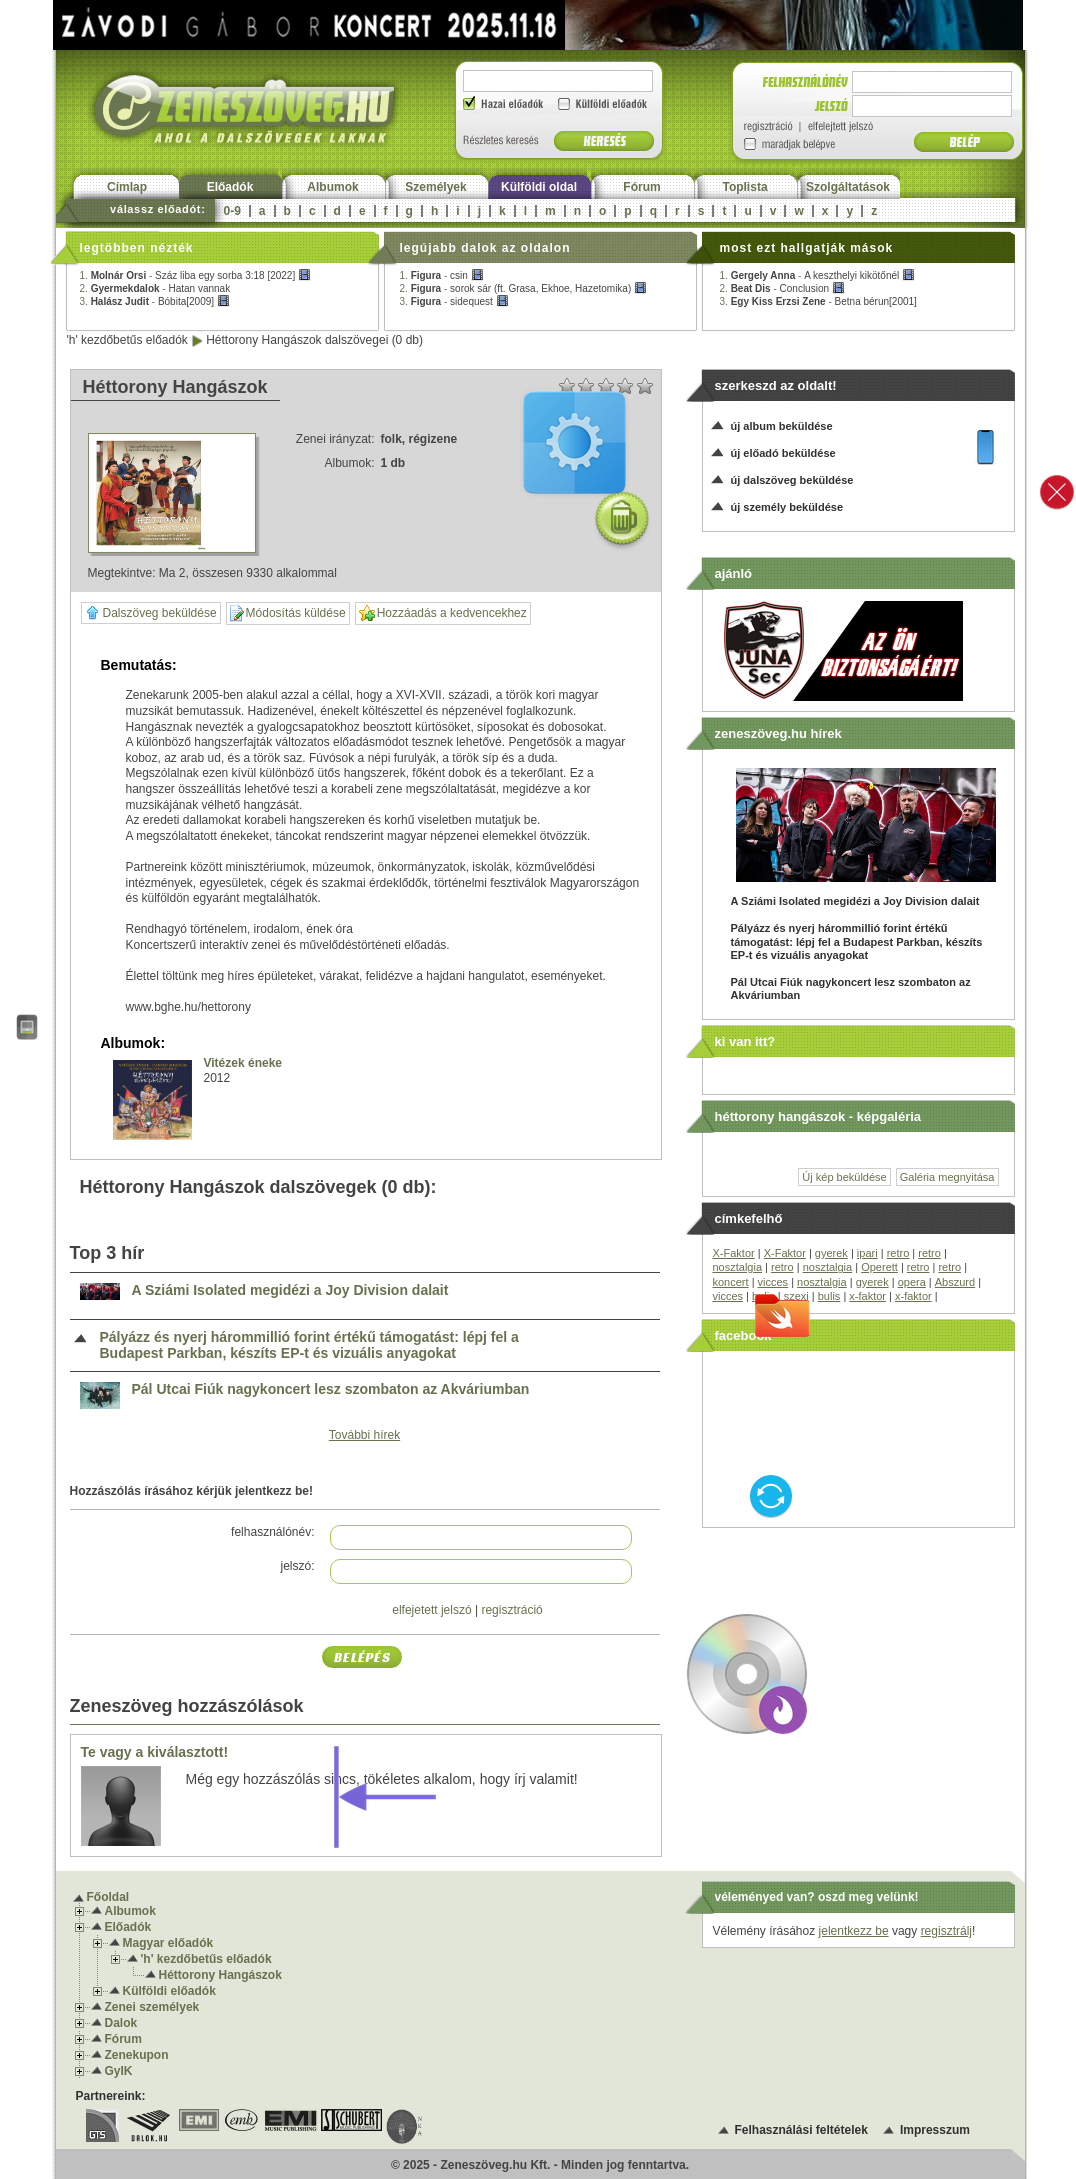 This screenshot has width=1076, height=2179. What do you see at coordinates (385, 1797) in the screenshot?
I see `go to the first item in a list or sequence` at bounding box center [385, 1797].